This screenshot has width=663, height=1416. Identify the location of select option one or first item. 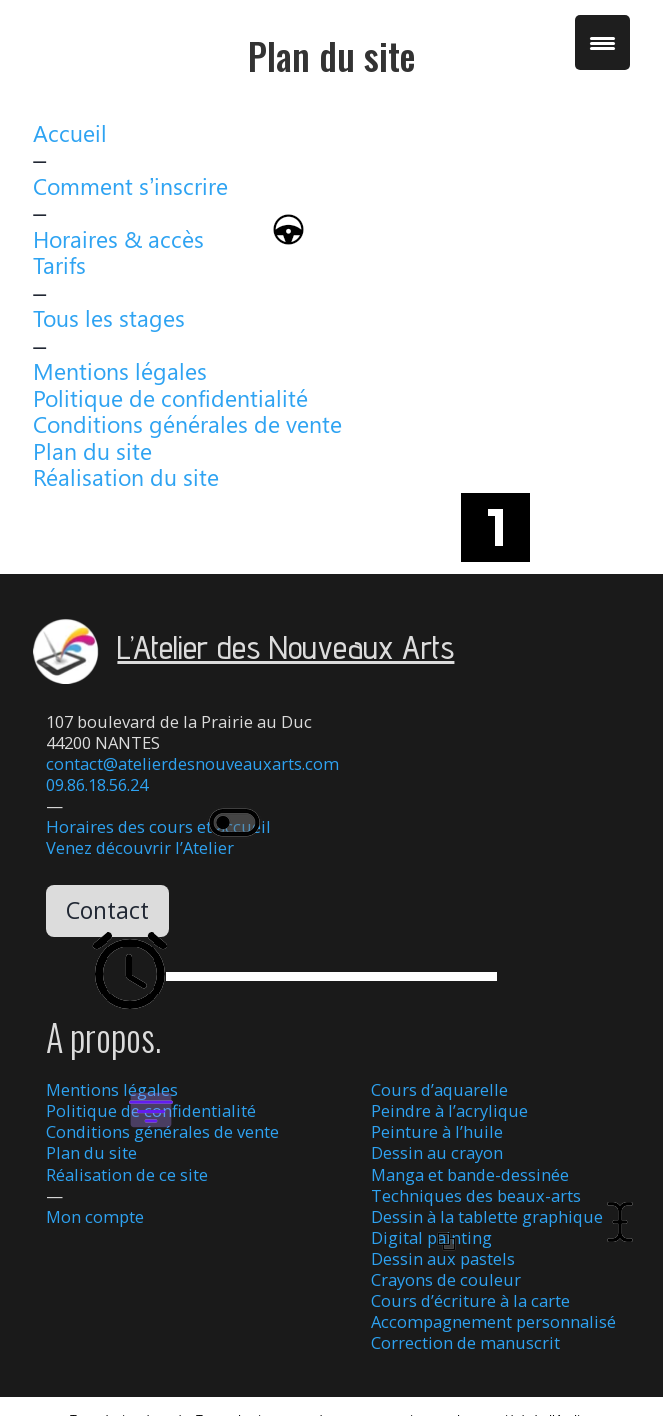
(495, 527).